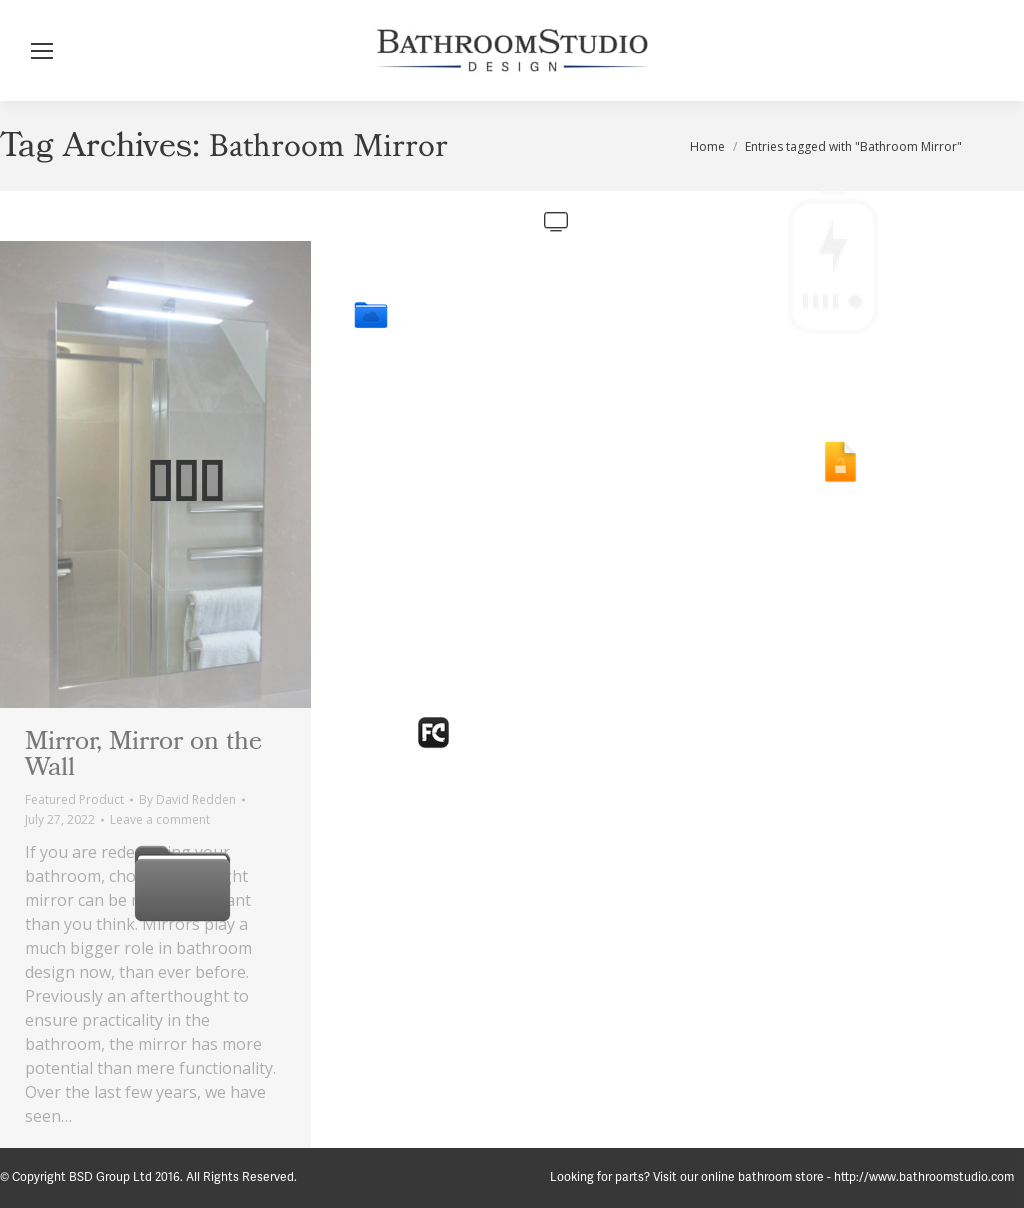  I want to click on launch Far Cry game, so click(433, 732).